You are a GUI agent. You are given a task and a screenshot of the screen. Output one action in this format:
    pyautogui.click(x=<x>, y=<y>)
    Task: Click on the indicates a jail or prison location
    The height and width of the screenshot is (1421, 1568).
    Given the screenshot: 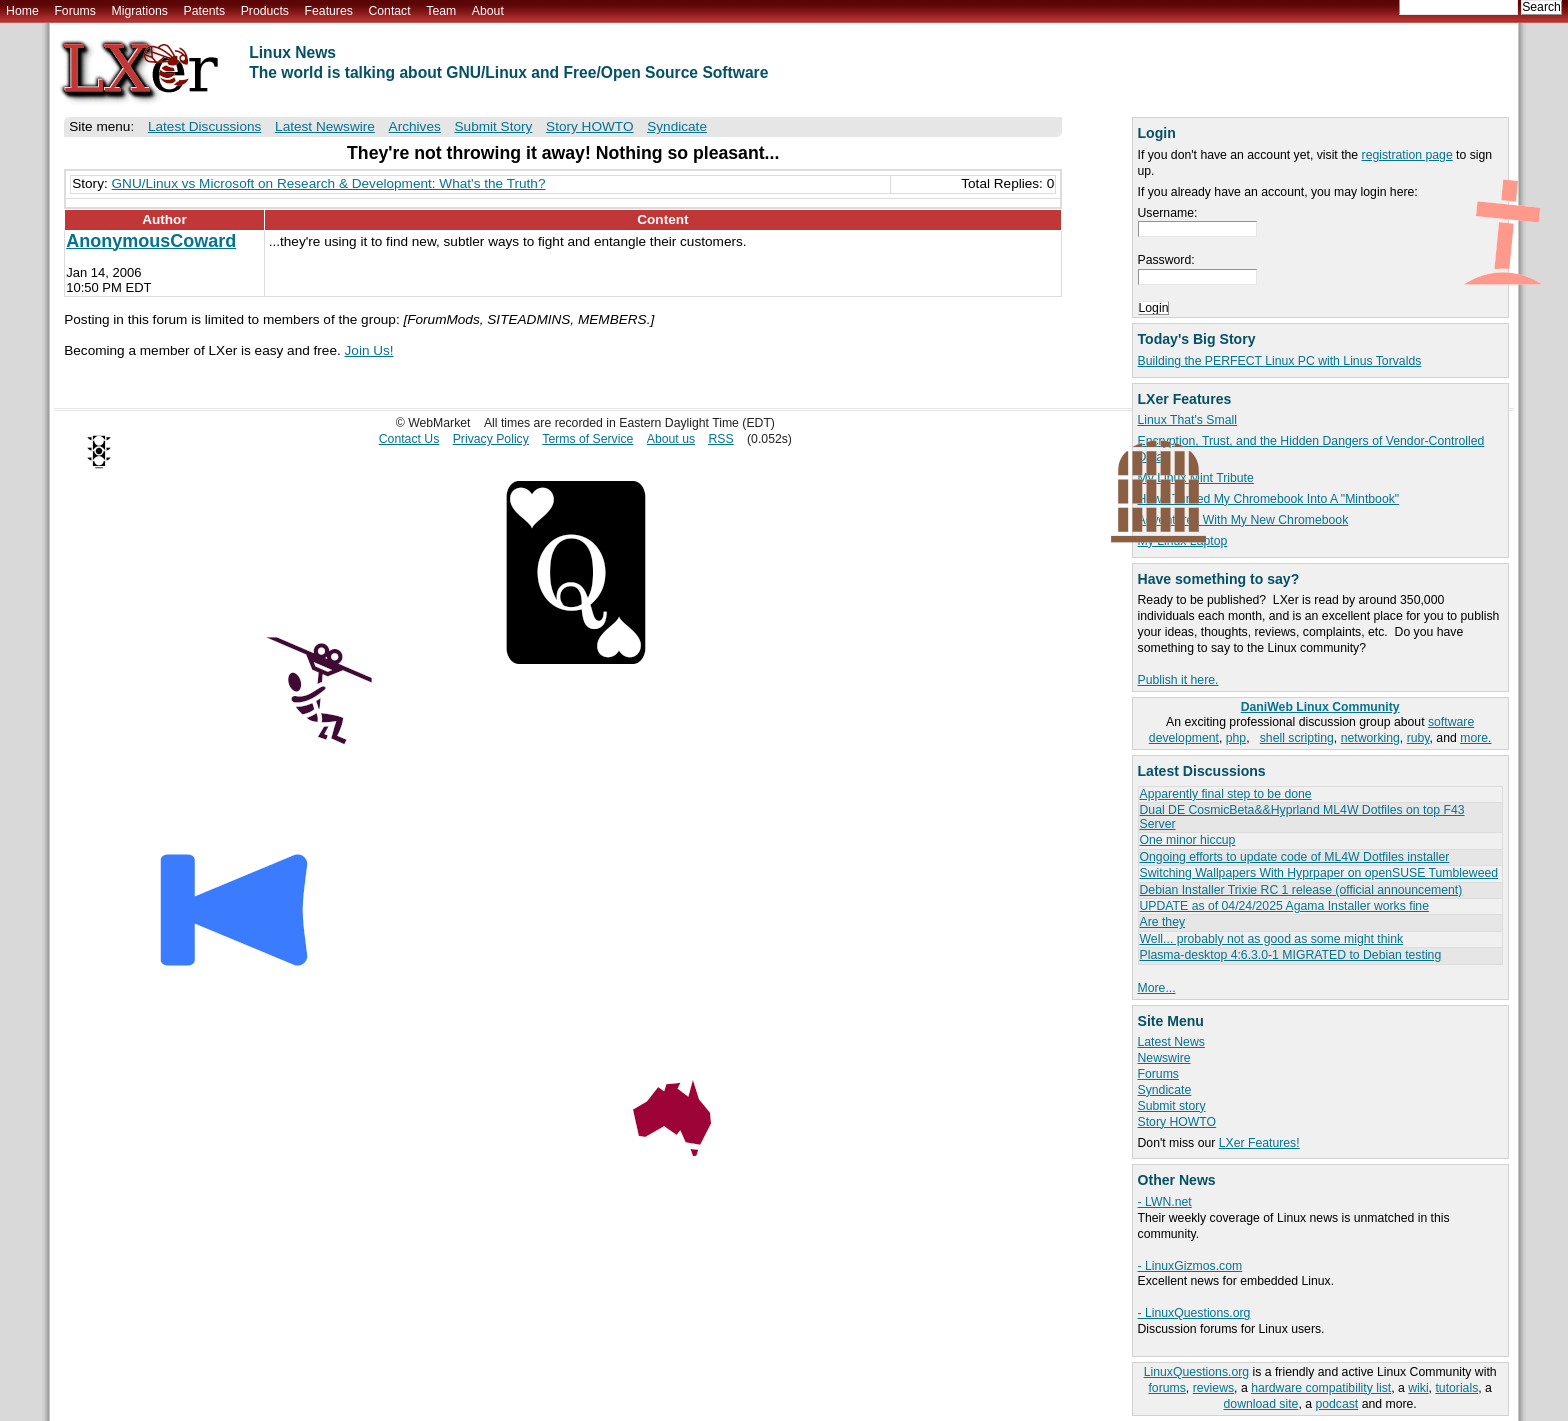 What is the action you would take?
    pyautogui.click(x=1158, y=491)
    